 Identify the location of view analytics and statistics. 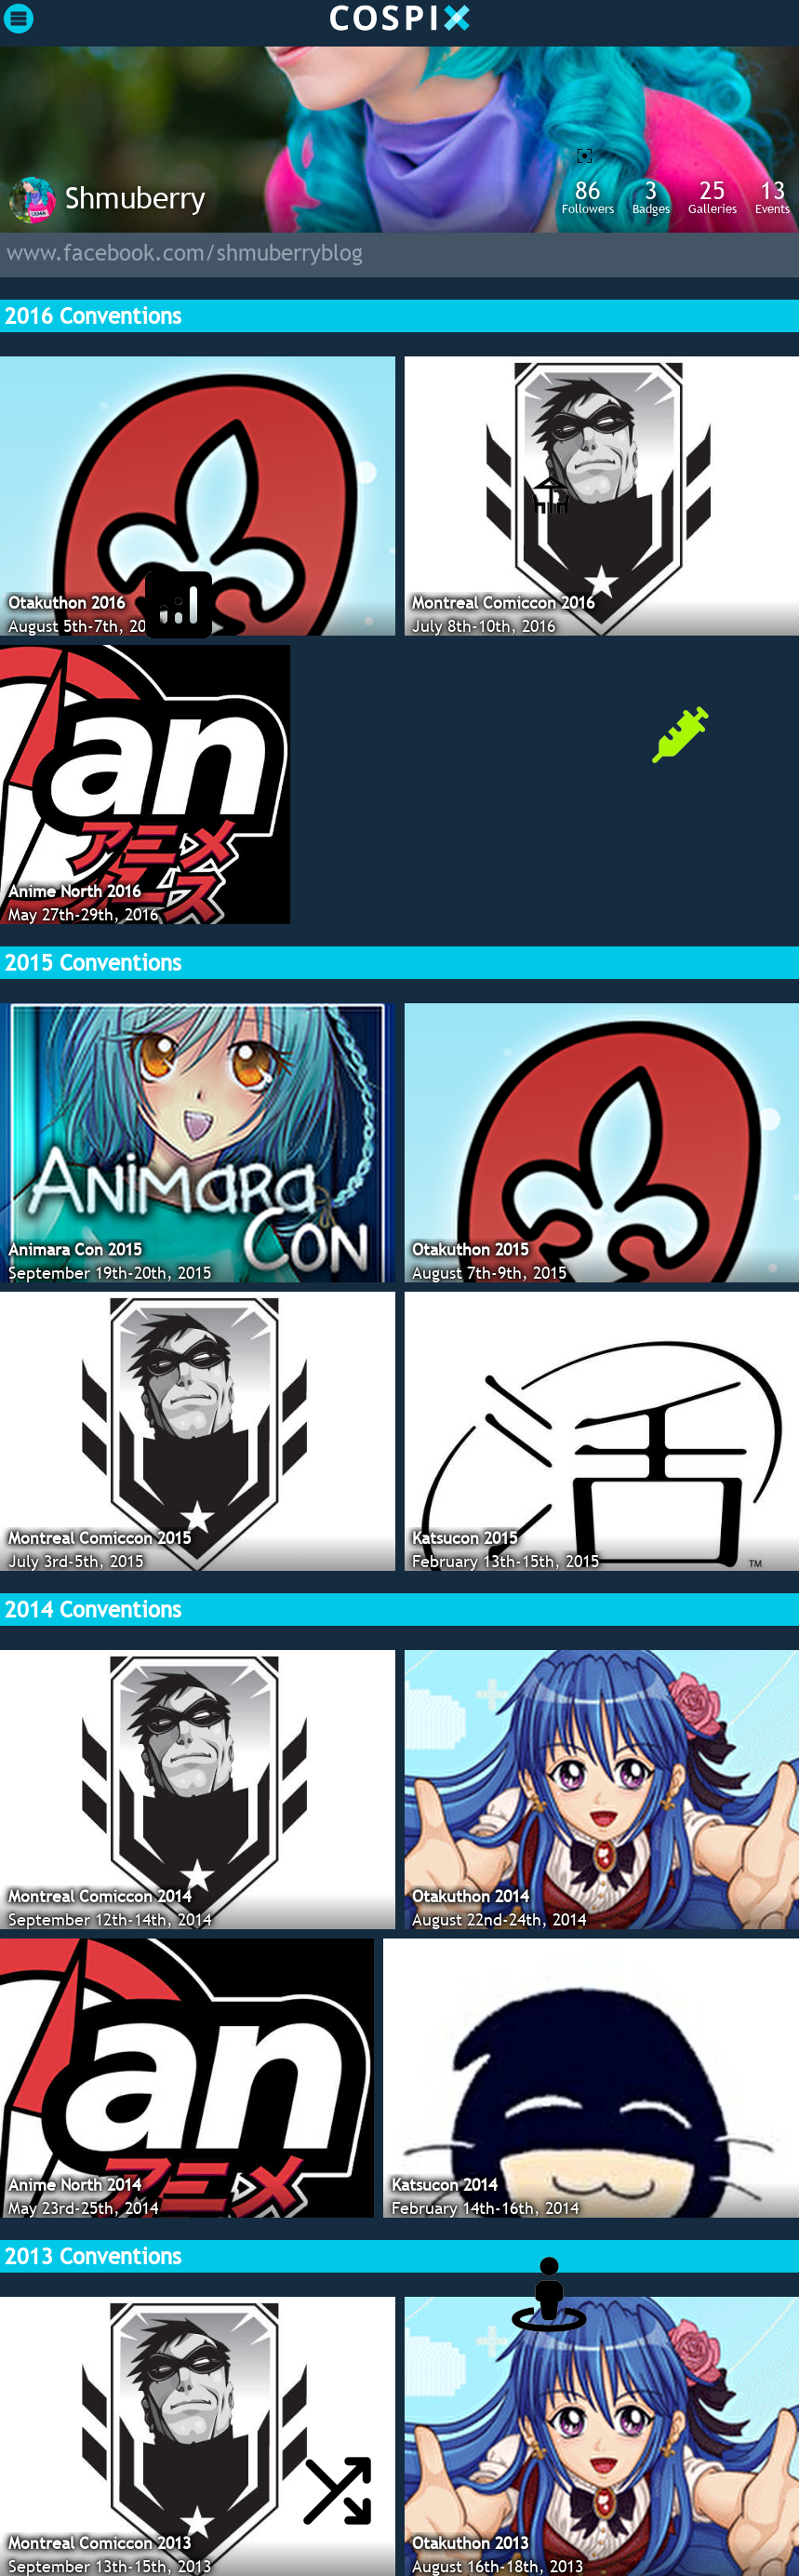
(179, 605).